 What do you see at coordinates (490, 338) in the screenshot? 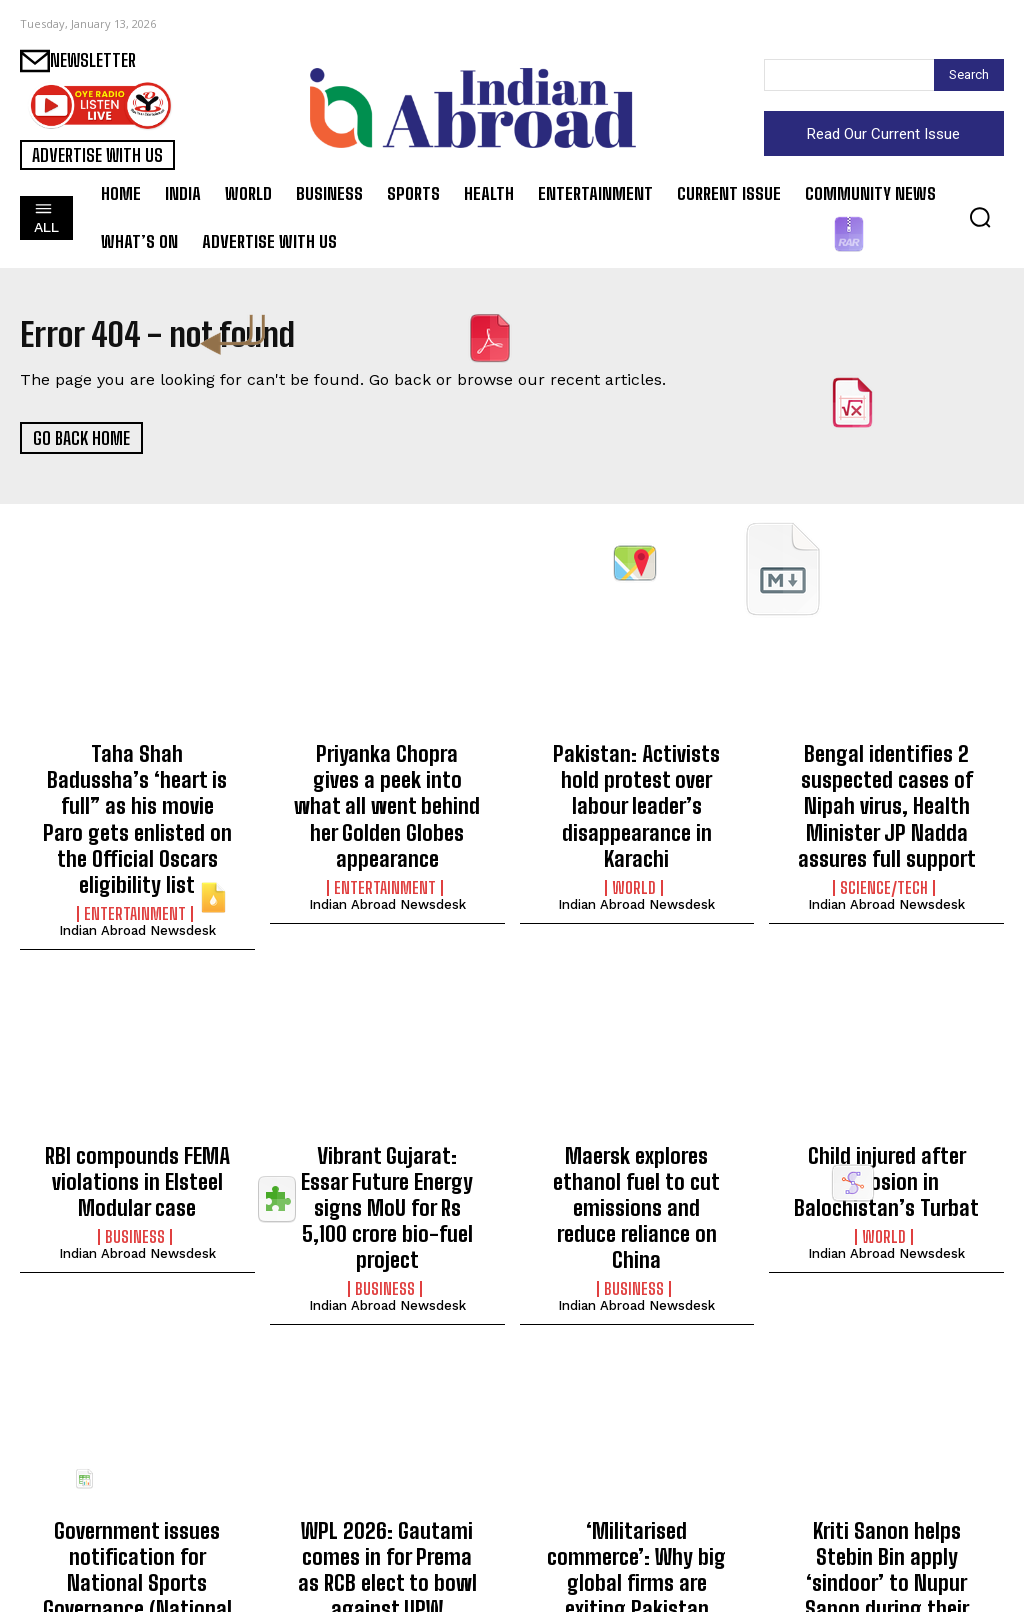
I see `a compressed pdf document file` at bounding box center [490, 338].